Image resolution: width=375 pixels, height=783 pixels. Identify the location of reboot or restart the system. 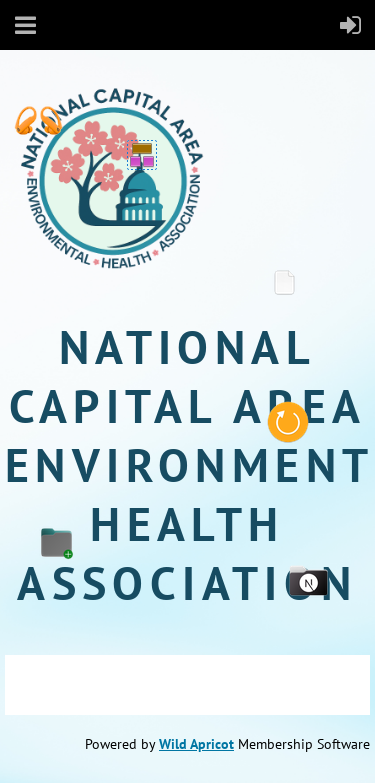
(288, 422).